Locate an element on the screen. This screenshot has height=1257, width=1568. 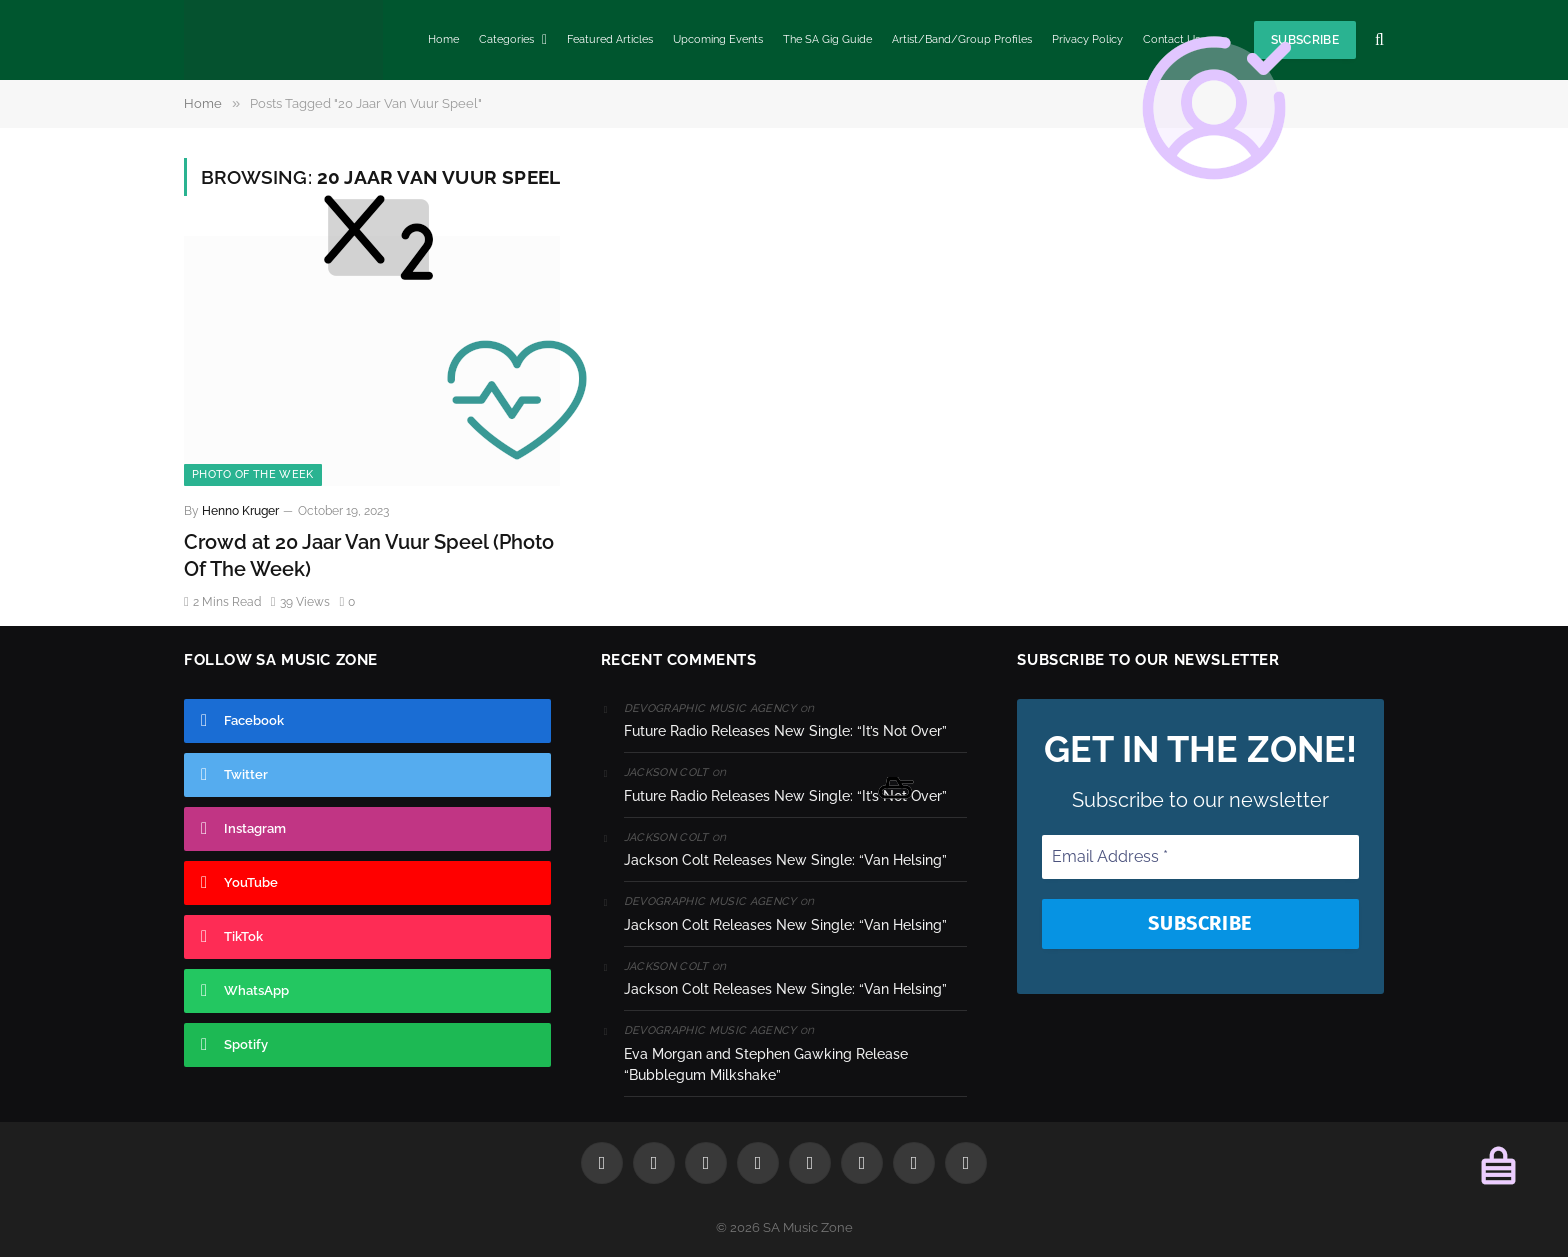
indicates a secure or locked item is located at coordinates (1498, 1167).